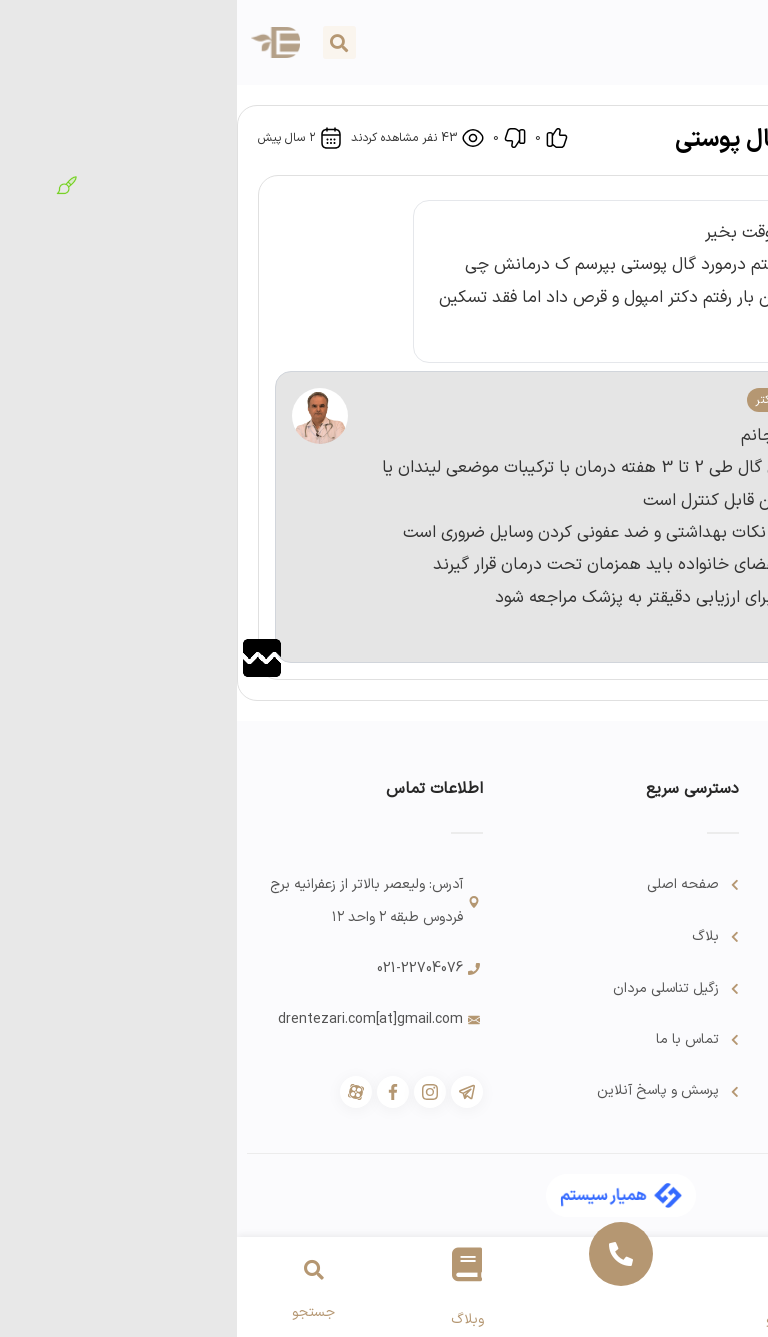  I want to click on indicates an image failed to load, so click(262, 658).